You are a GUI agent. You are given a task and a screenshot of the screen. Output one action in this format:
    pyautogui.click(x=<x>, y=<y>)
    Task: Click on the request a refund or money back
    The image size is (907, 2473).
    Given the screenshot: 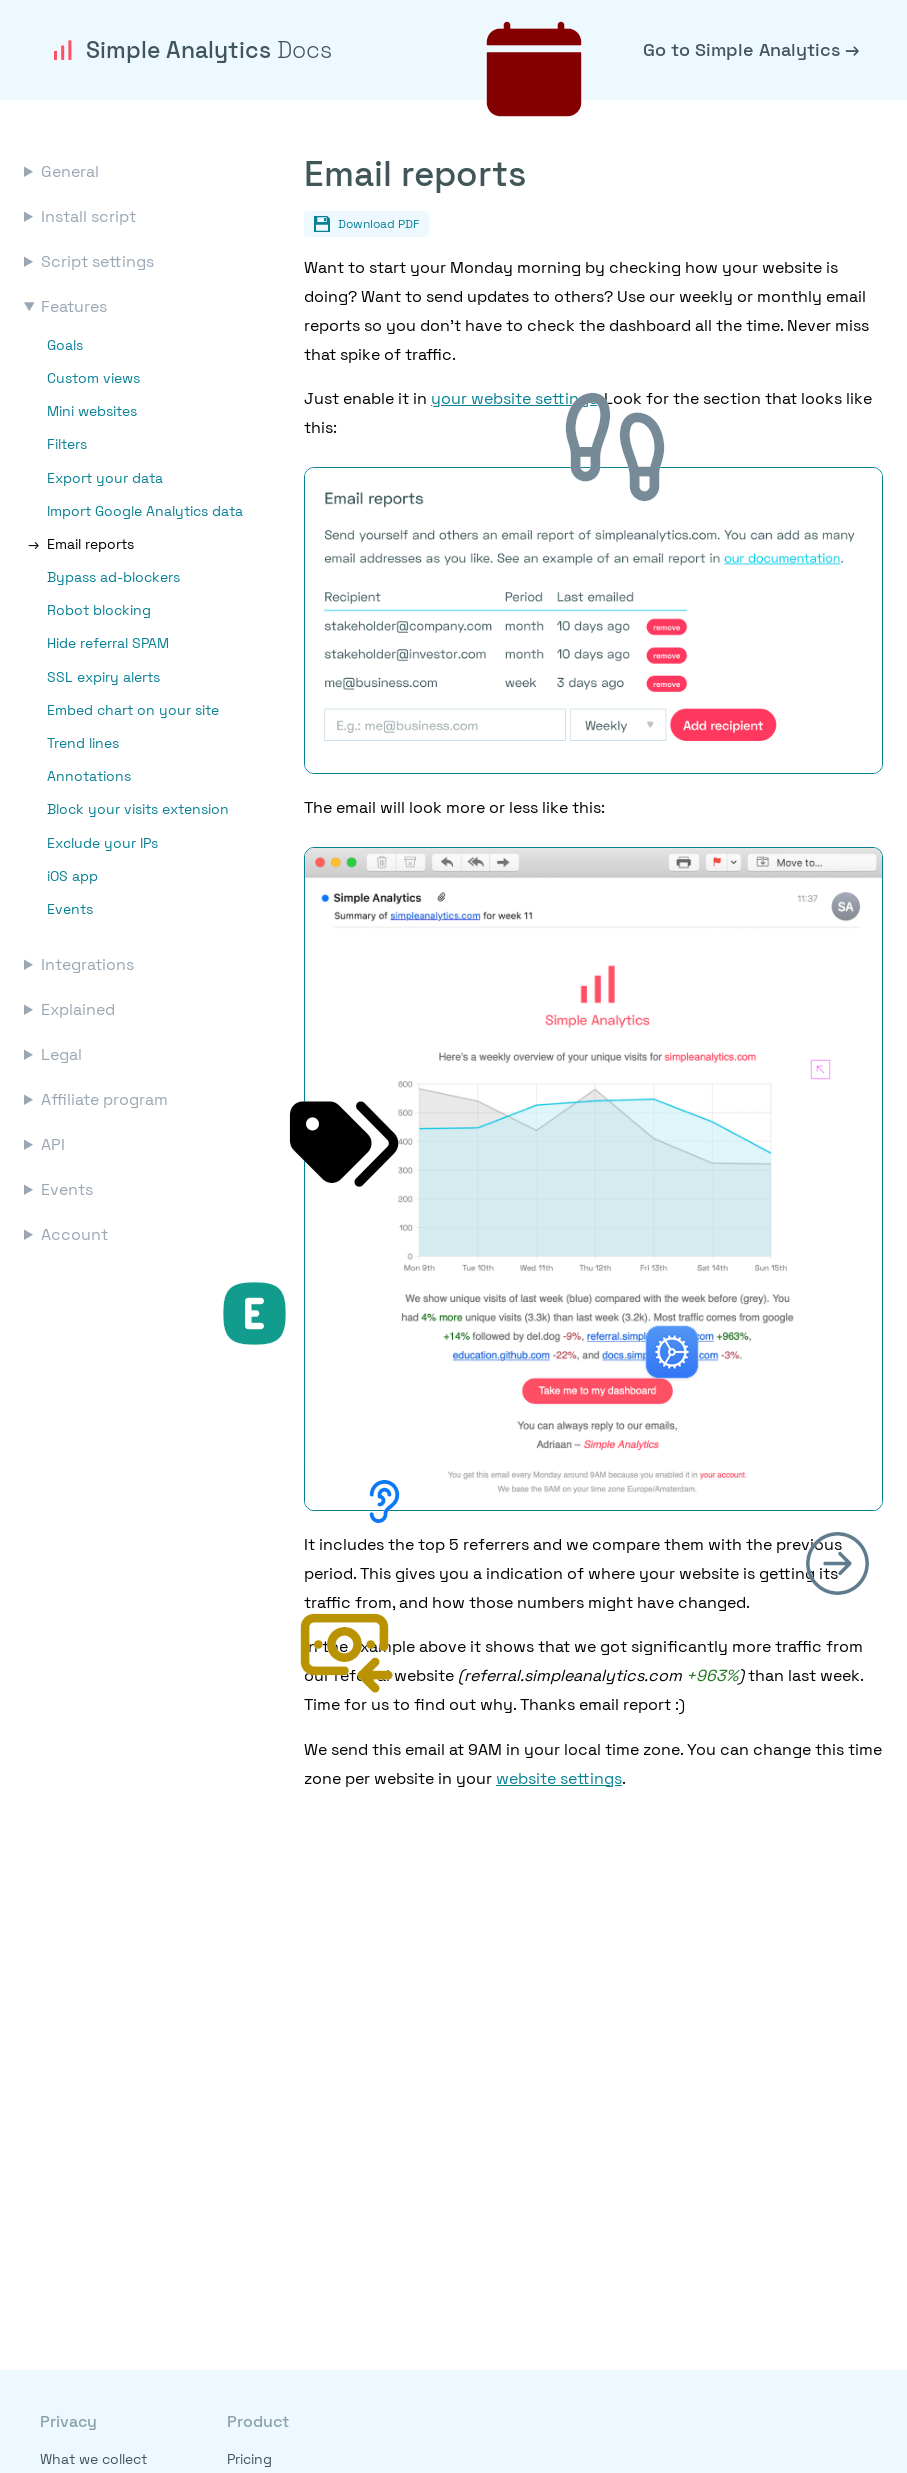 What is the action you would take?
    pyautogui.click(x=344, y=1644)
    